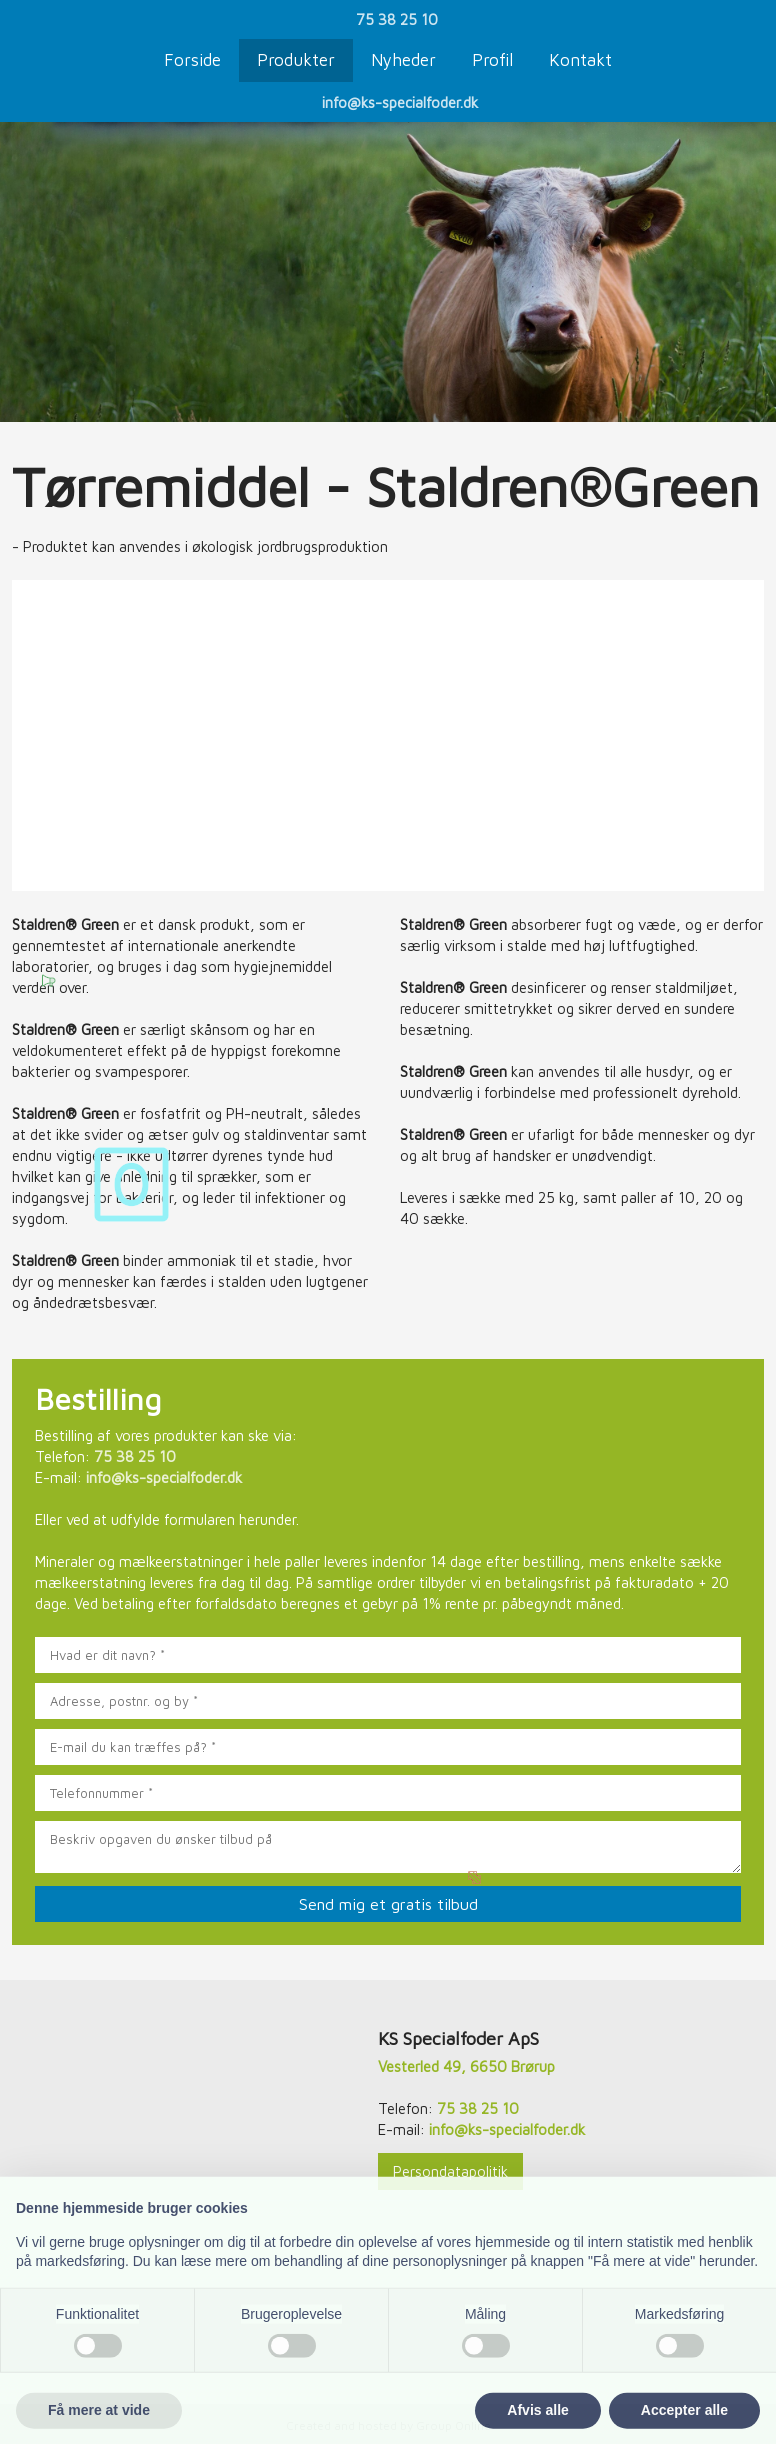 The image size is (776, 2444). I want to click on unite or merge two layers, so click(474, 1877).